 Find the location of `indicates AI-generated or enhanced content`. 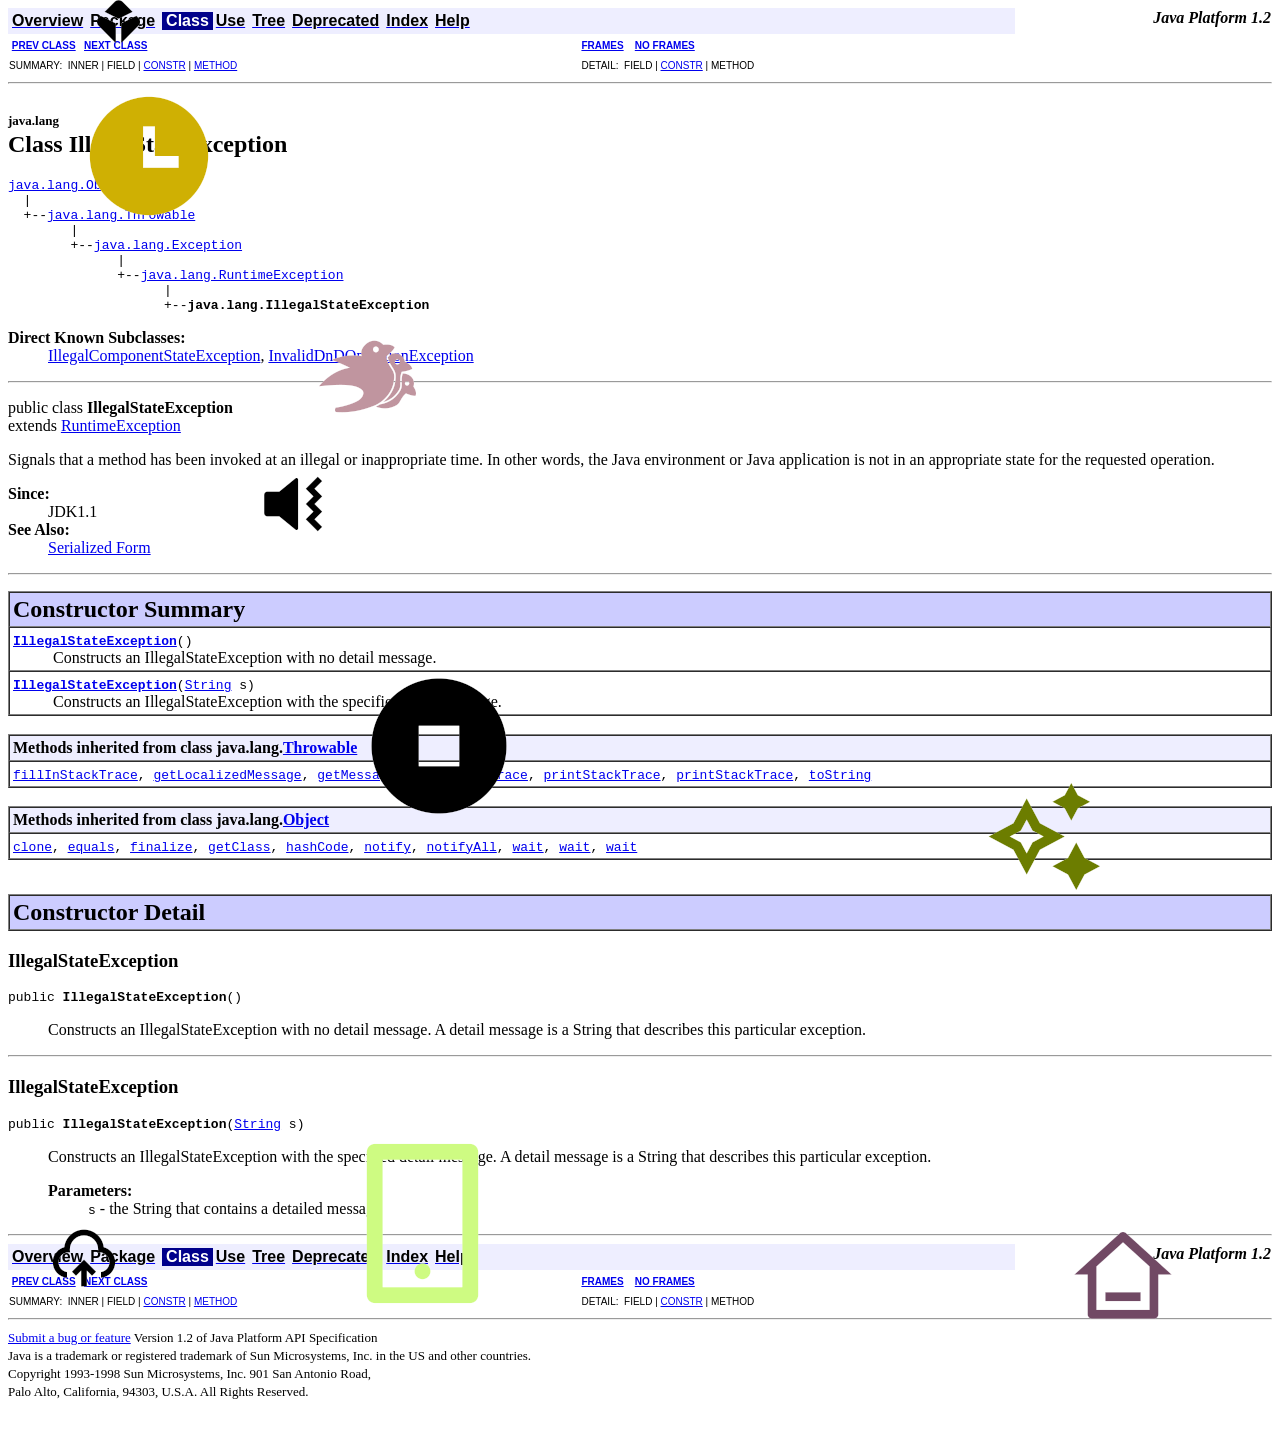

indicates AI-generated or enhanced content is located at coordinates (1046, 836).